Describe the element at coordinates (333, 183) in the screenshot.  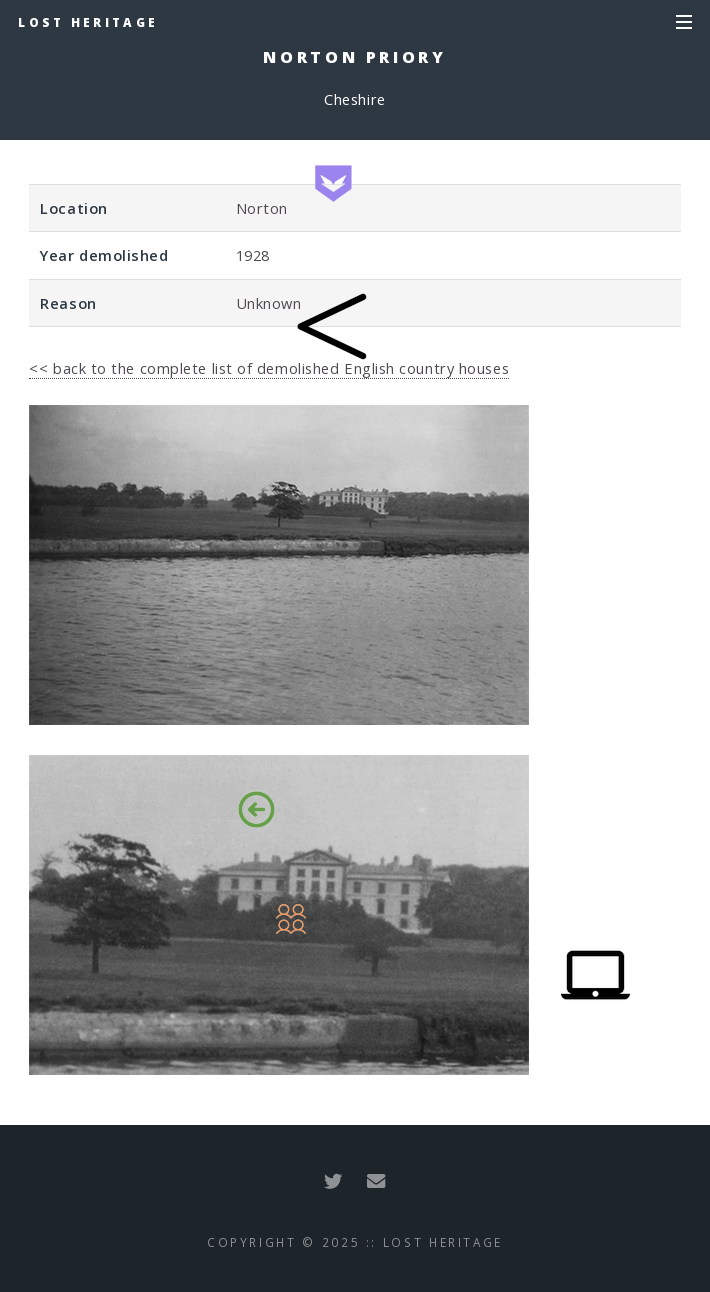
I see `indicates membership in Discord's HypeSquad House of Bravery` at that location.